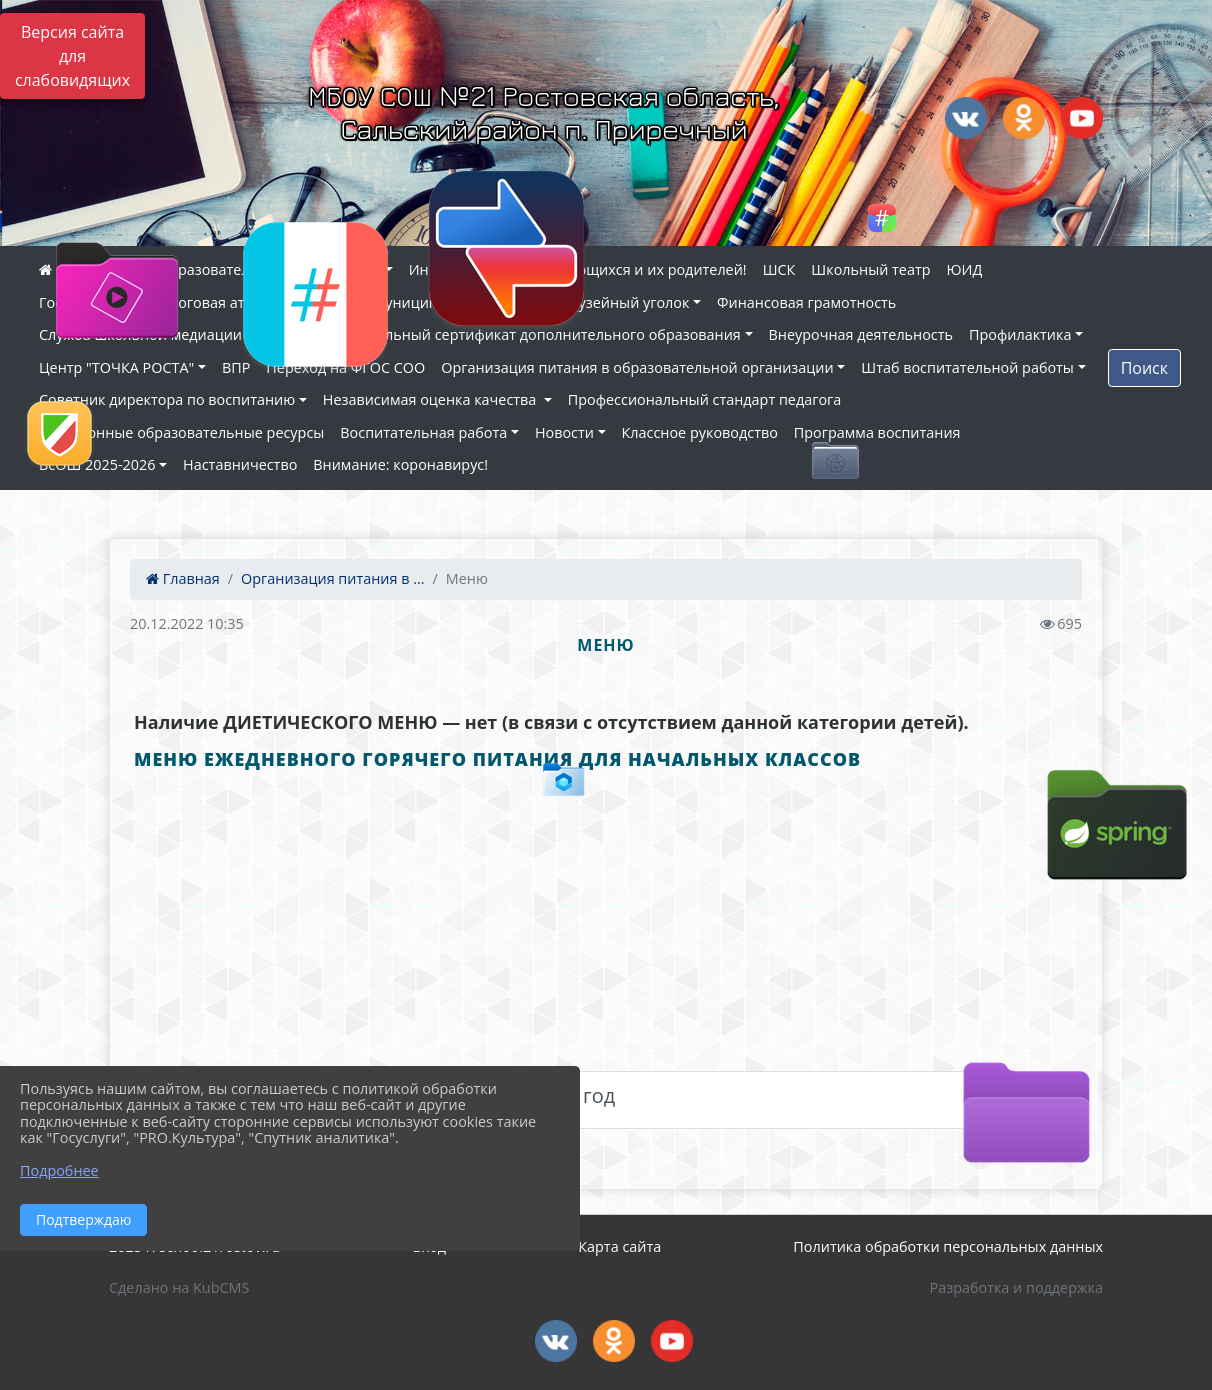  Describe the element at coordinates (59, 434) in the screenshot. I see `open gufw firewall settings` at that location.